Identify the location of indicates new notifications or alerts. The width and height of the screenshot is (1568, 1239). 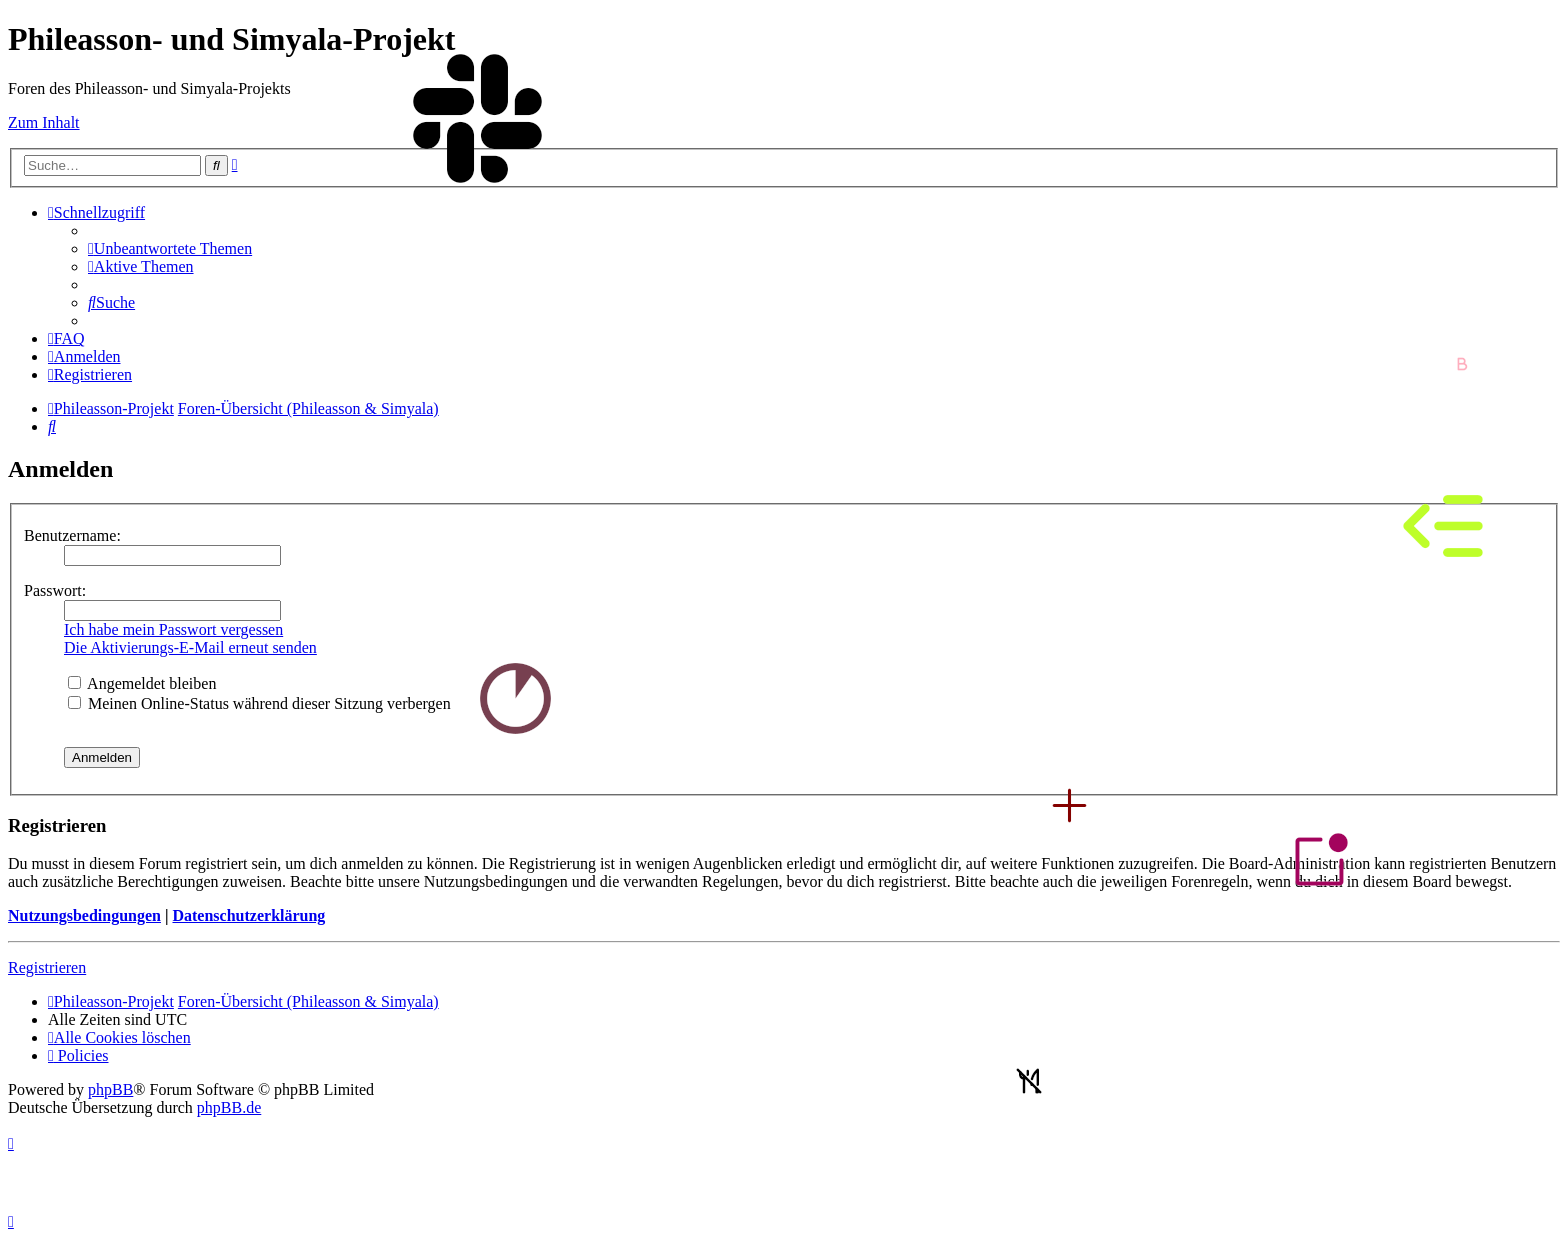
(1320, 860).